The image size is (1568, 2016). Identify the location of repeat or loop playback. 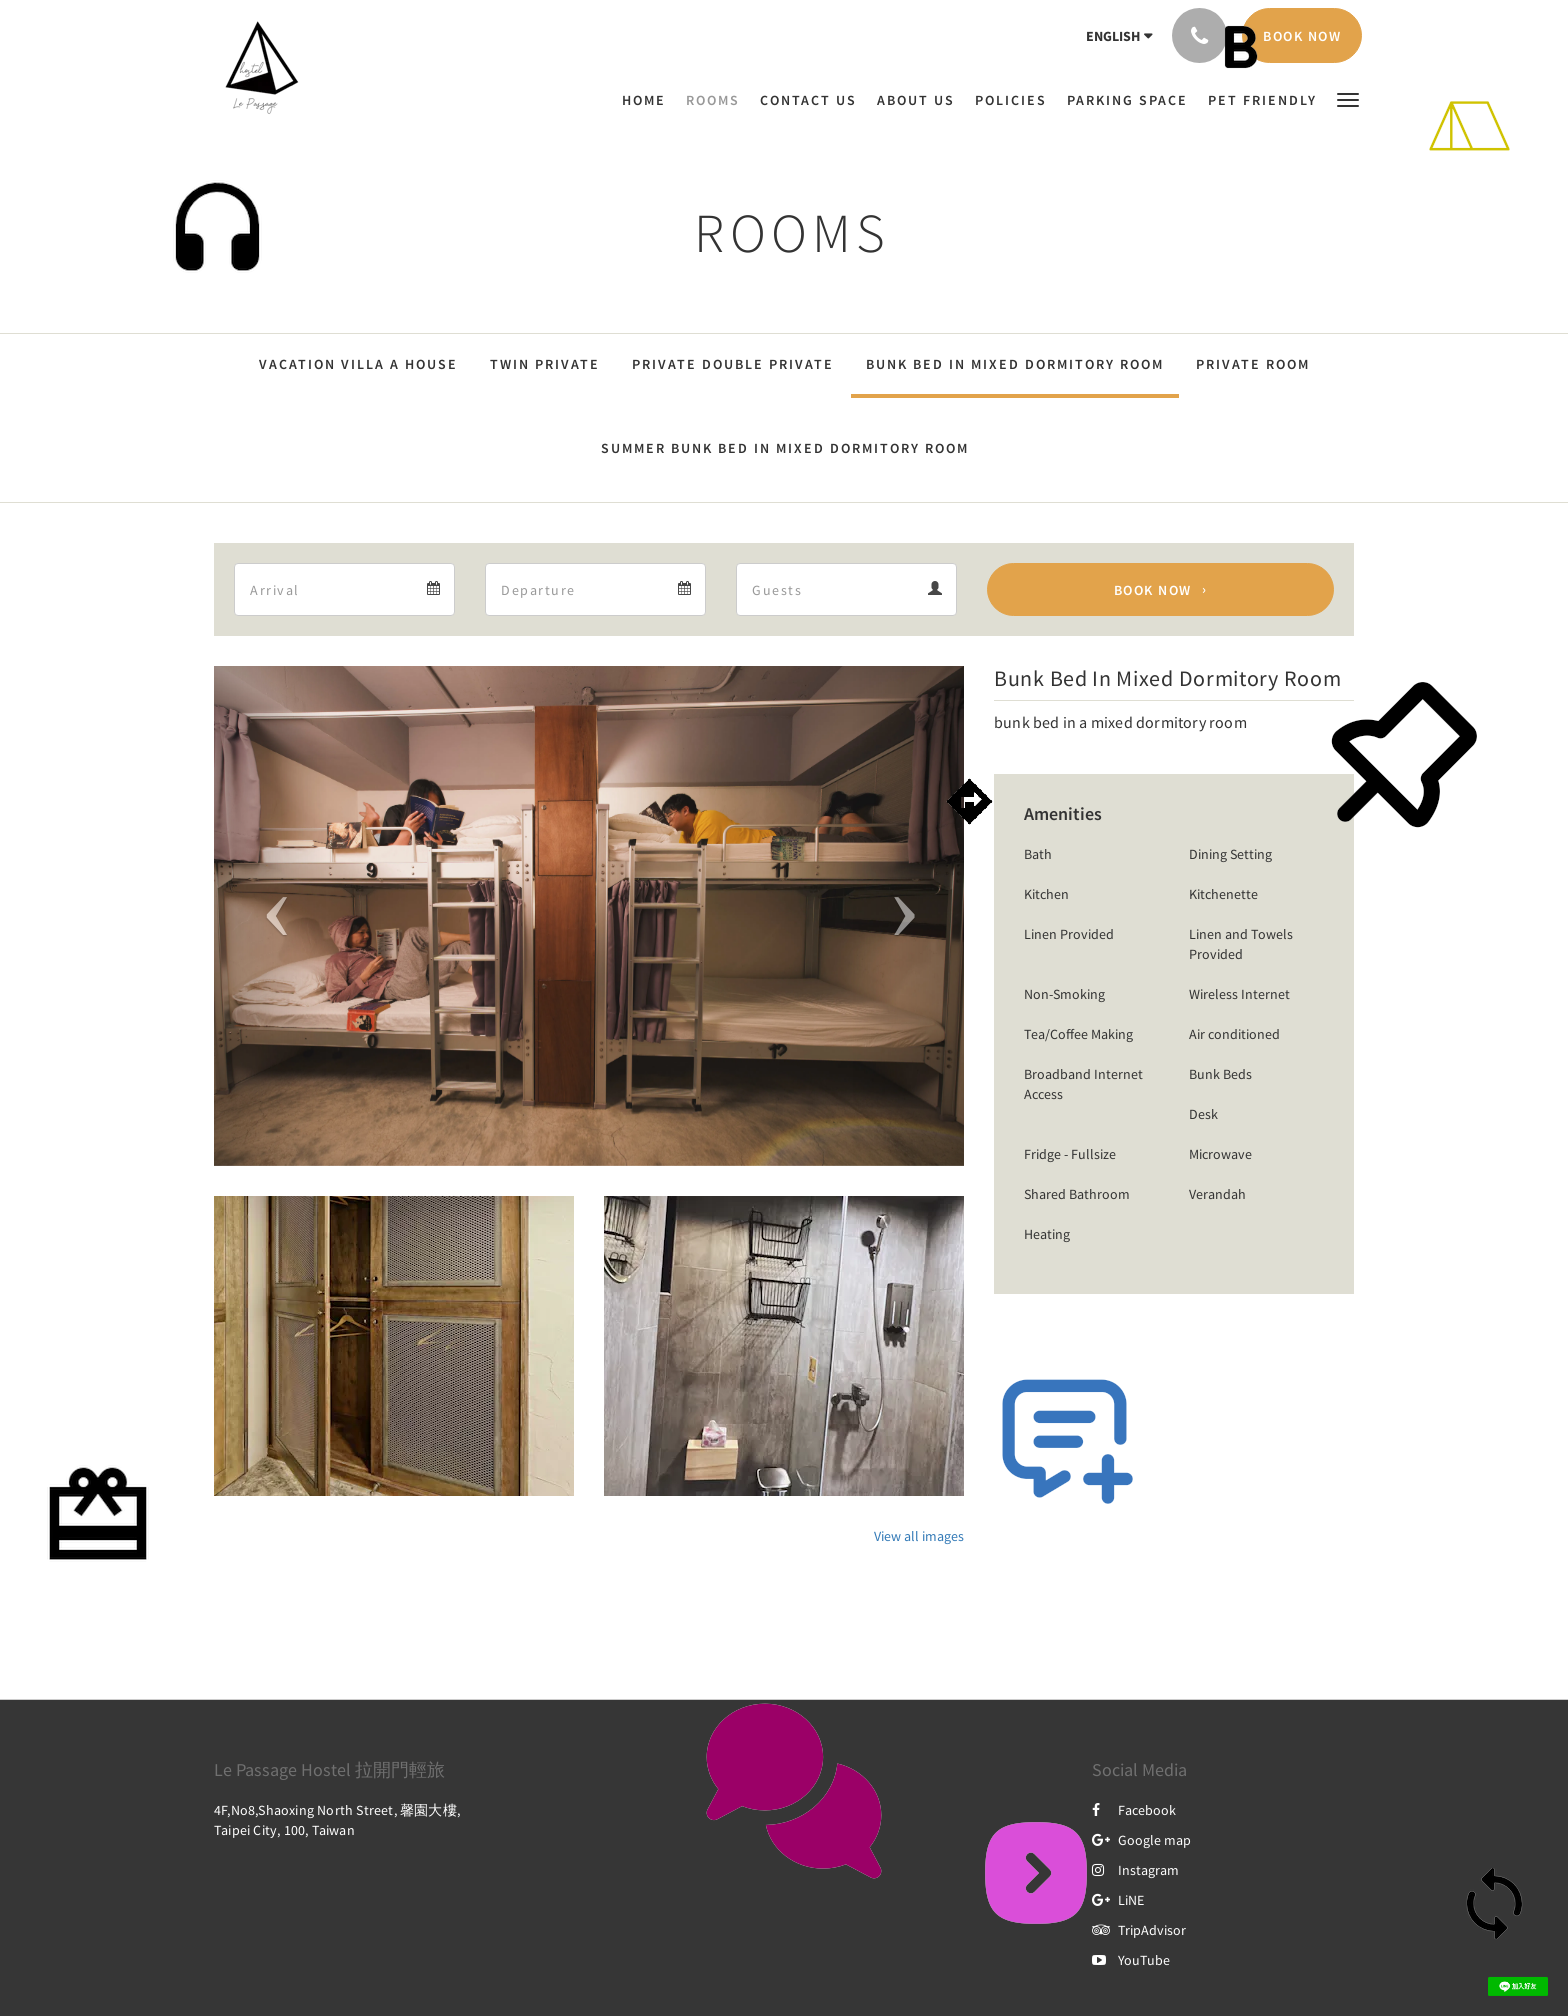
(1494, 1903).